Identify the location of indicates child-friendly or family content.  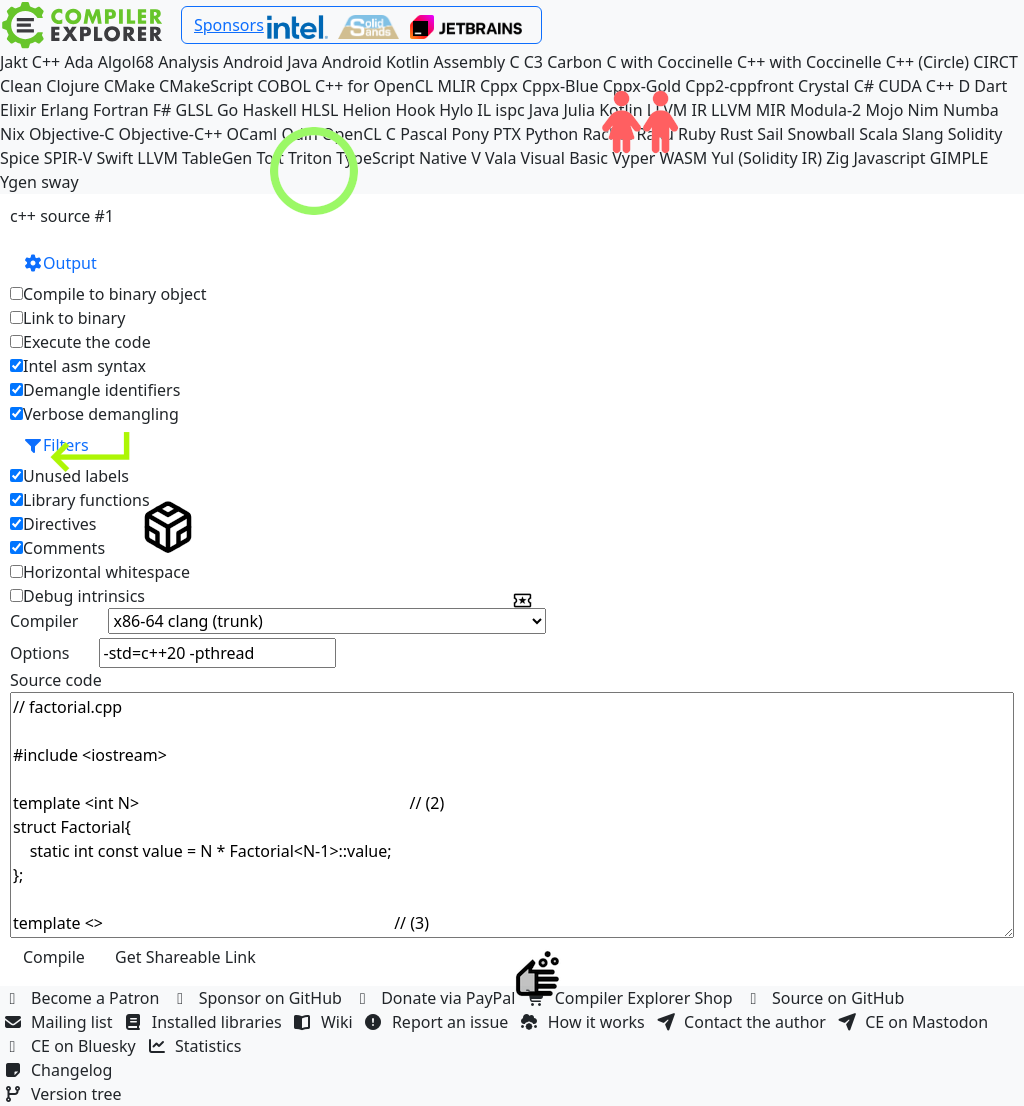
(641, 122).